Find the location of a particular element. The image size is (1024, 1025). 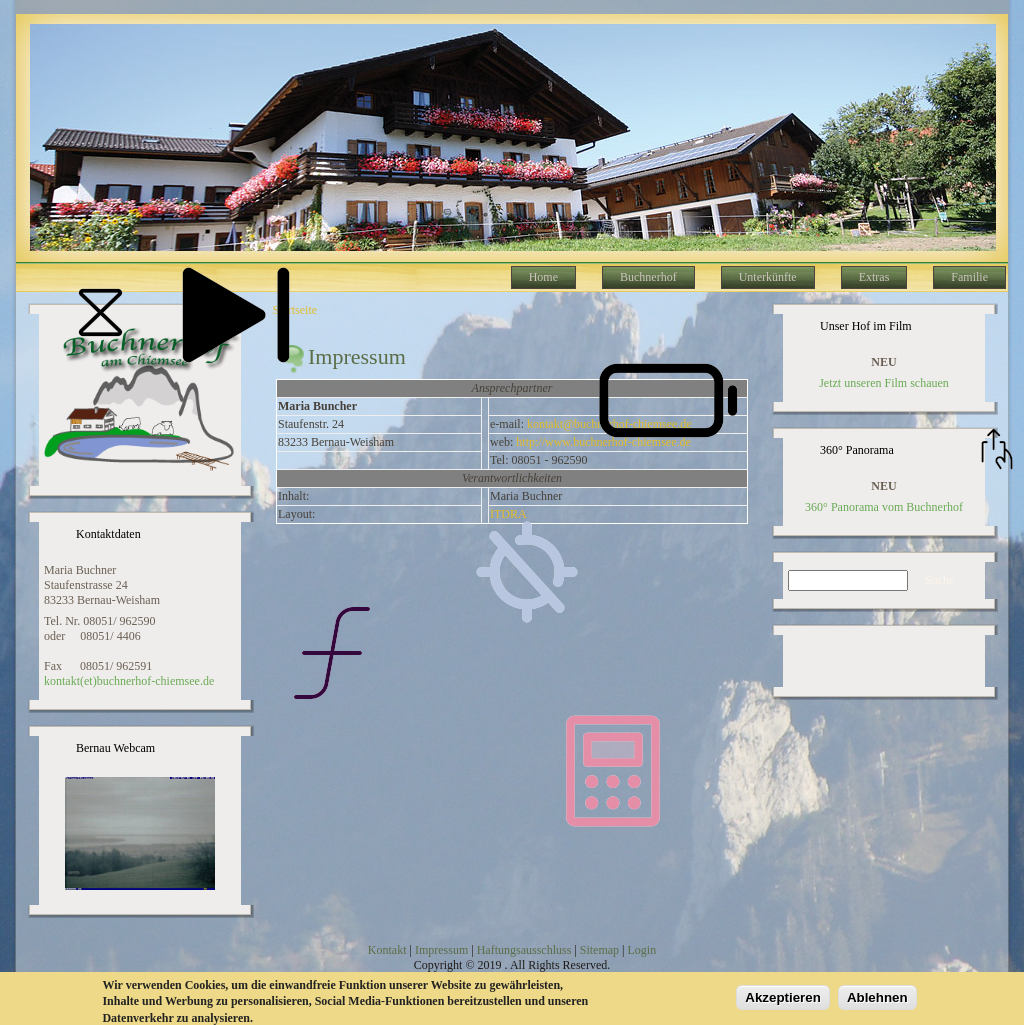

skip to the next track is located at coordinates (236, 315).